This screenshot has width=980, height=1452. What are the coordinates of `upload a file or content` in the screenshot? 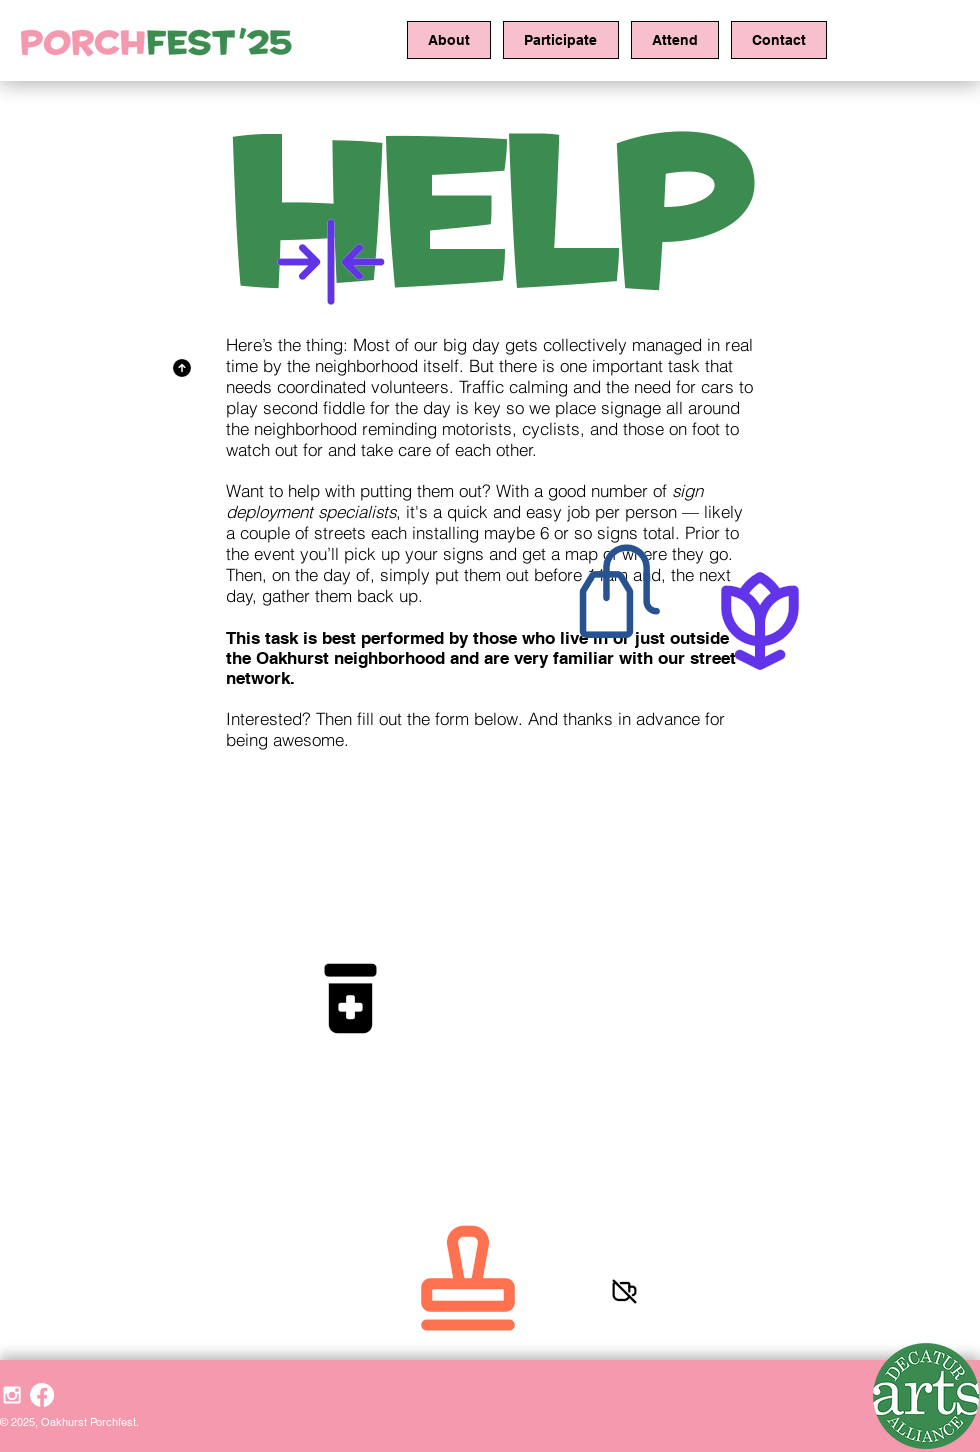 It's located at (182, 368).